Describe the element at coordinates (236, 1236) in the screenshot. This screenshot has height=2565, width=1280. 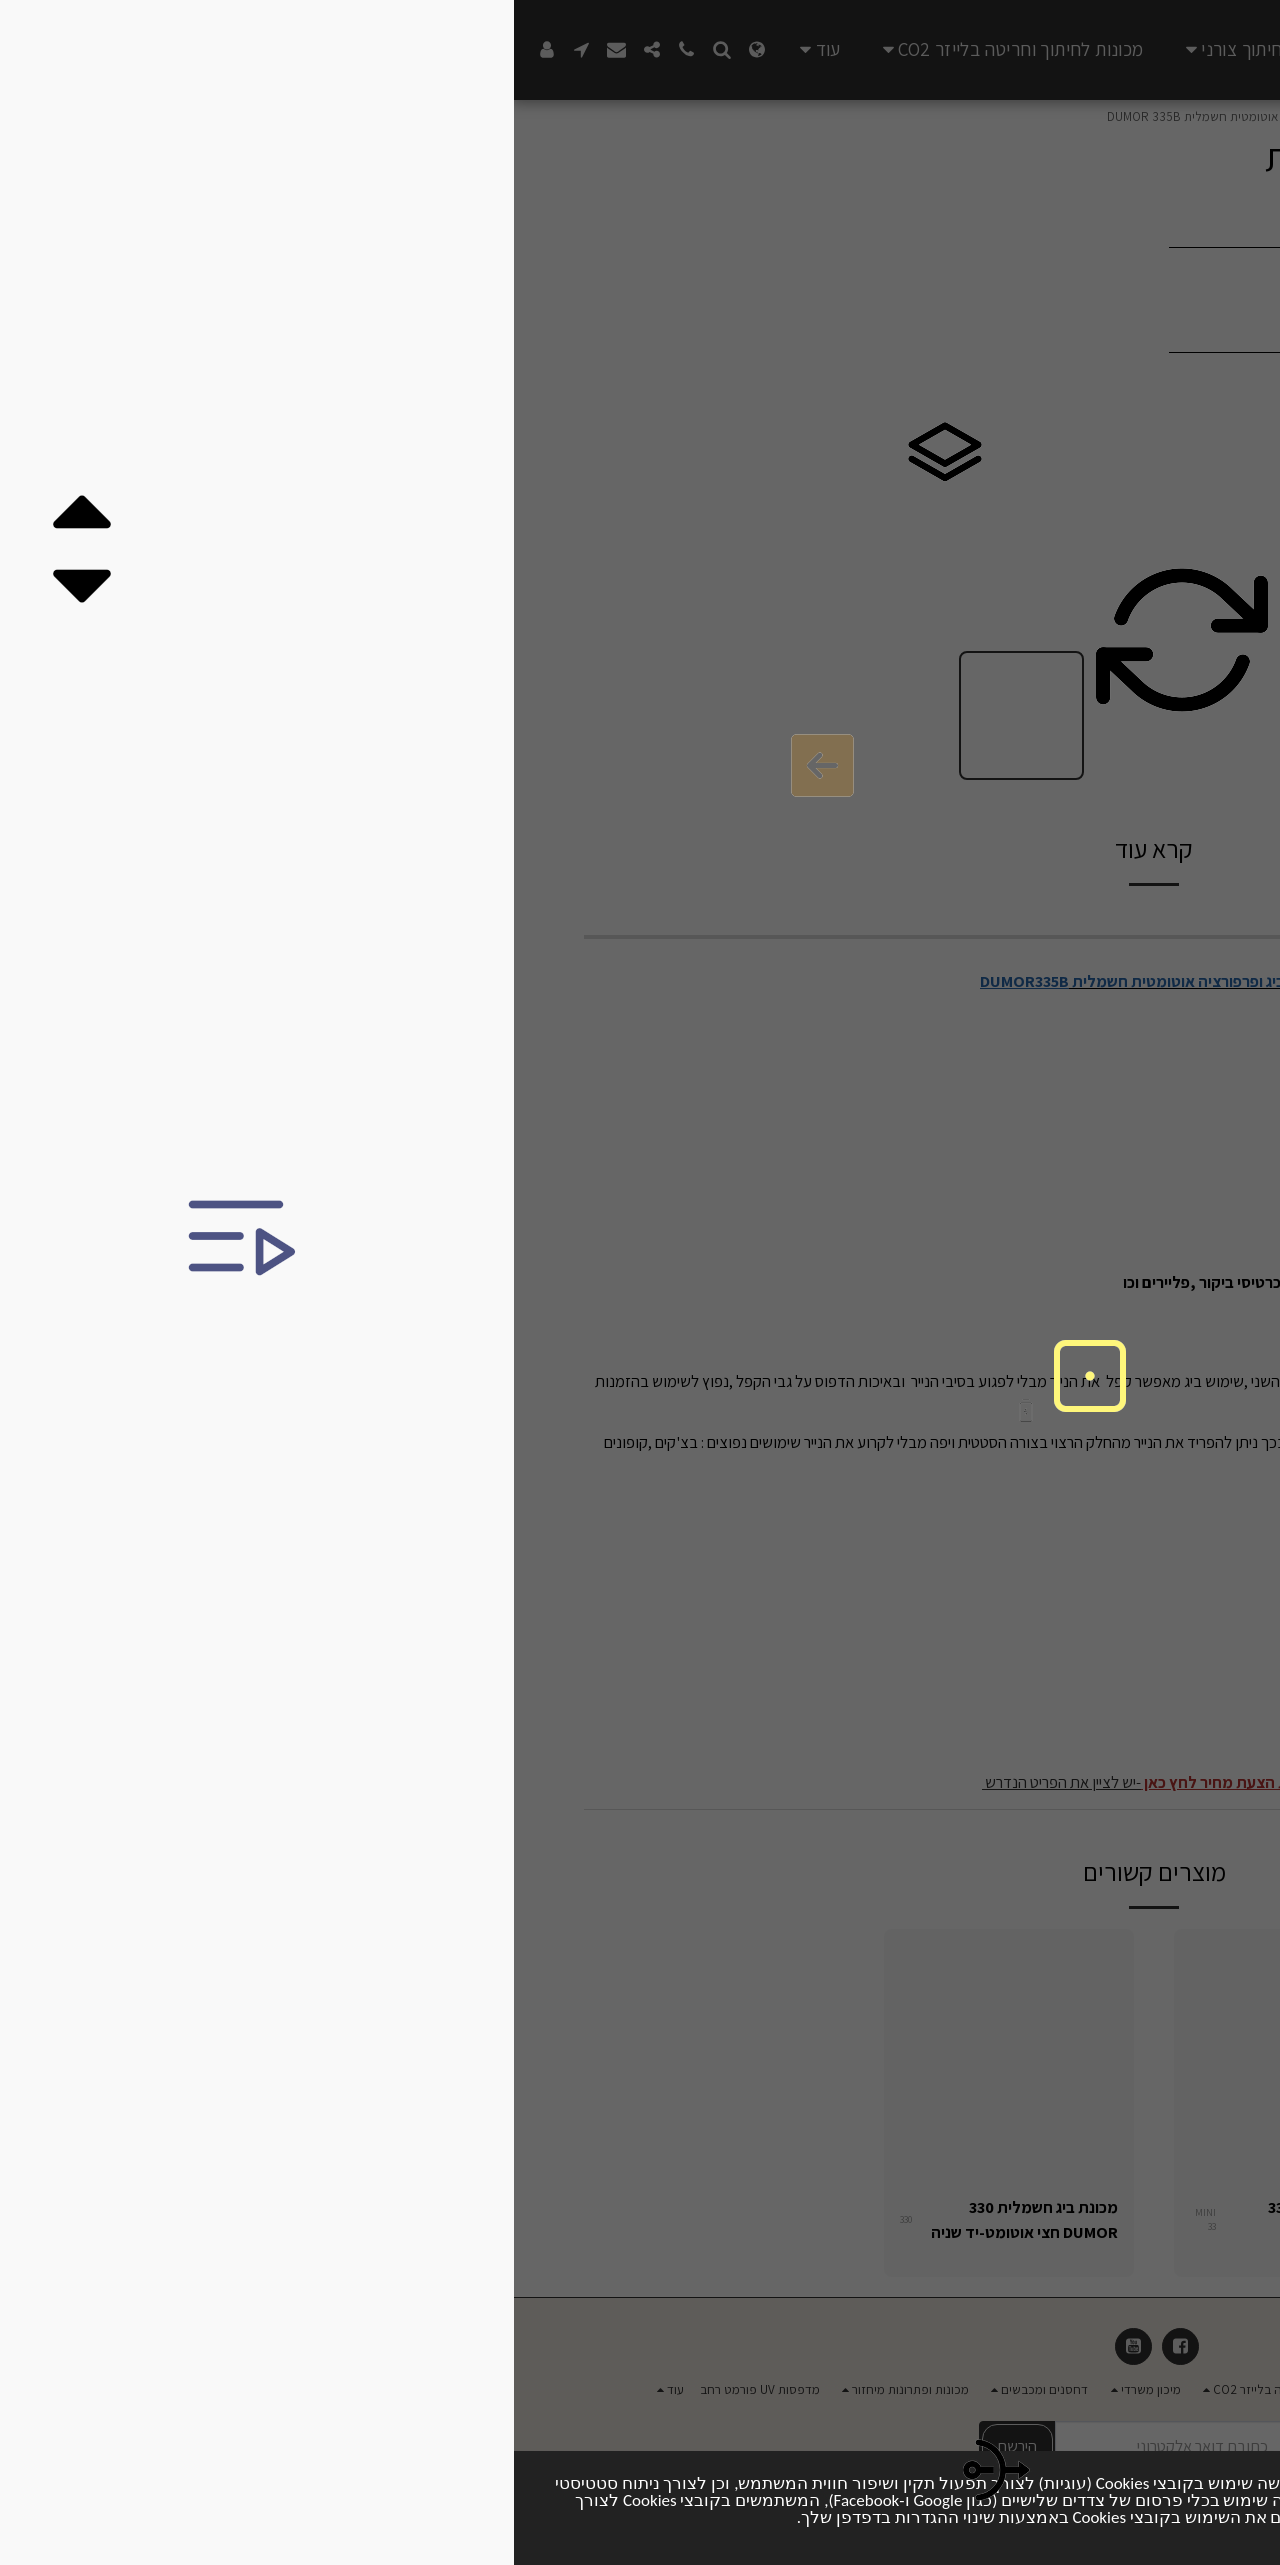
I see `view playback queue` at that location.